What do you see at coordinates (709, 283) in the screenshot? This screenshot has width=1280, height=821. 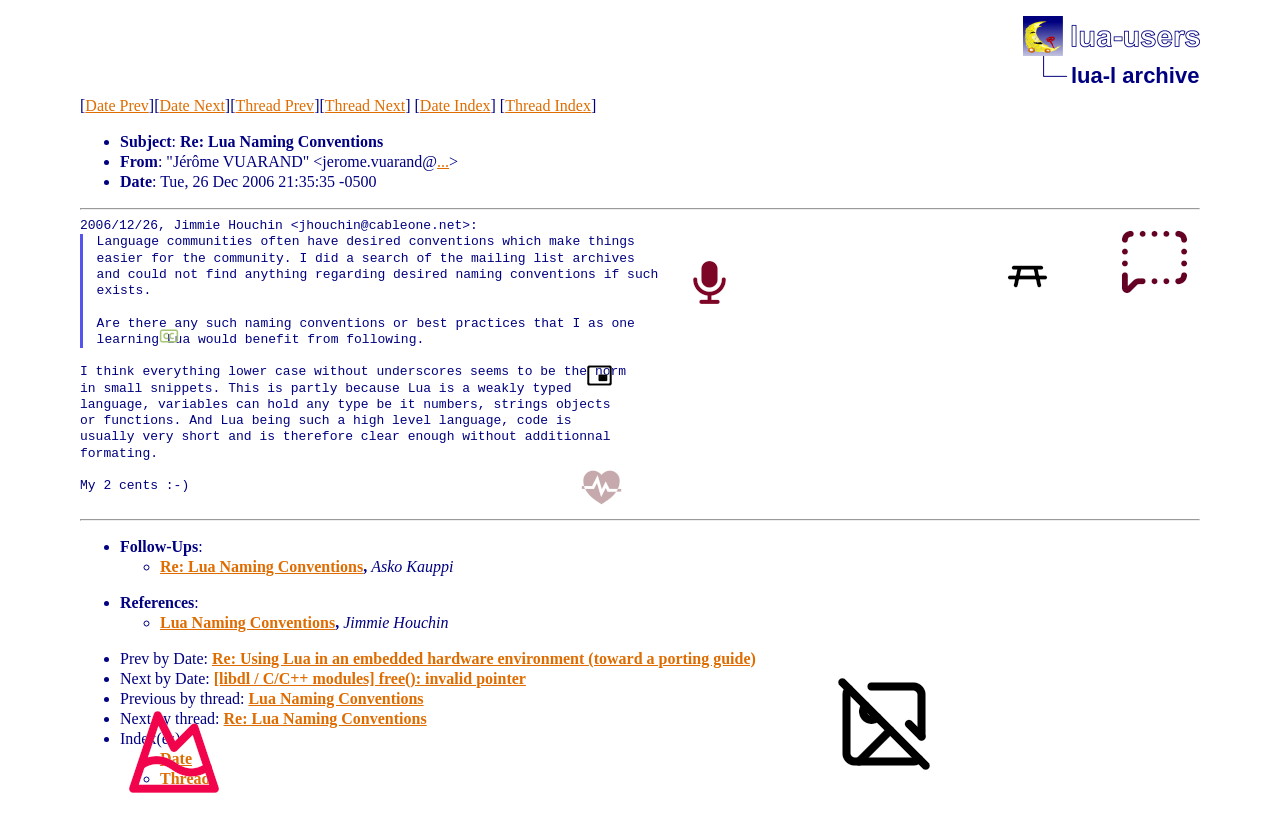 I see `tap to start voice input` at bounding box center [709, 283].